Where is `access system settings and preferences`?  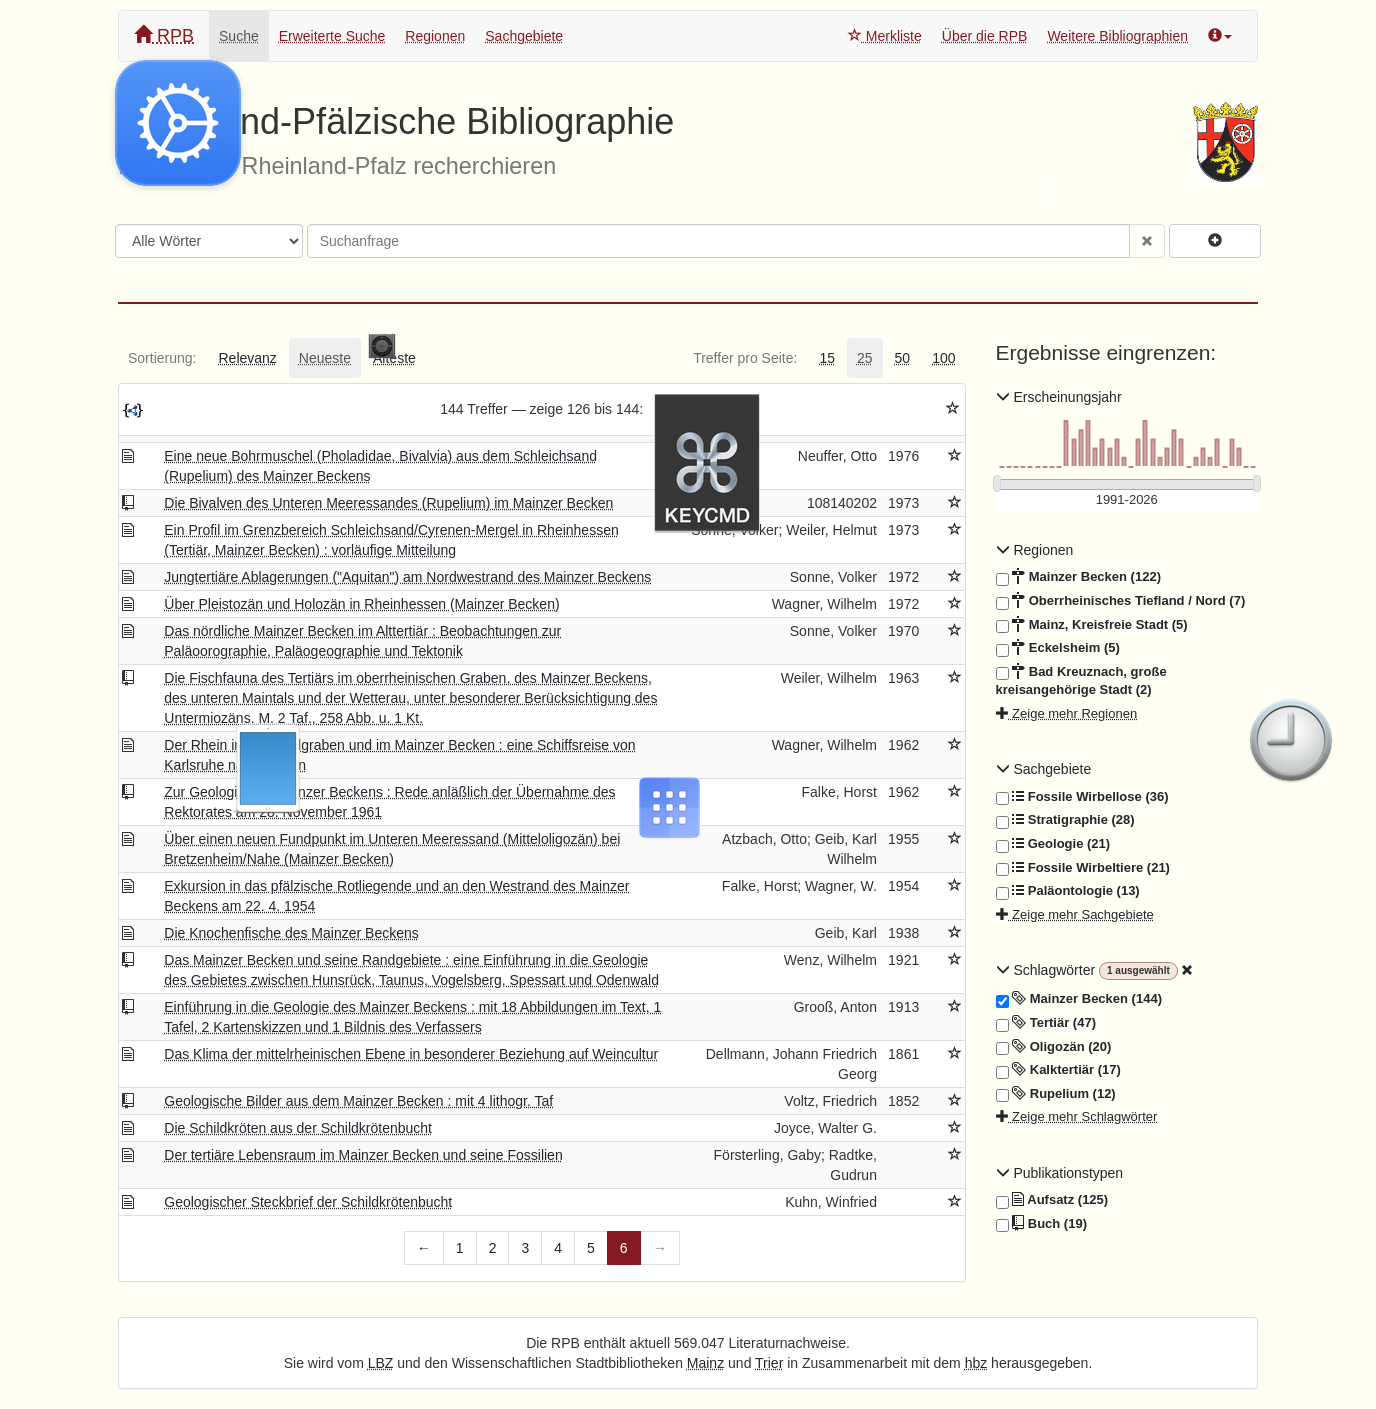
access system settings and preferences is located at coordinates (178, 123).